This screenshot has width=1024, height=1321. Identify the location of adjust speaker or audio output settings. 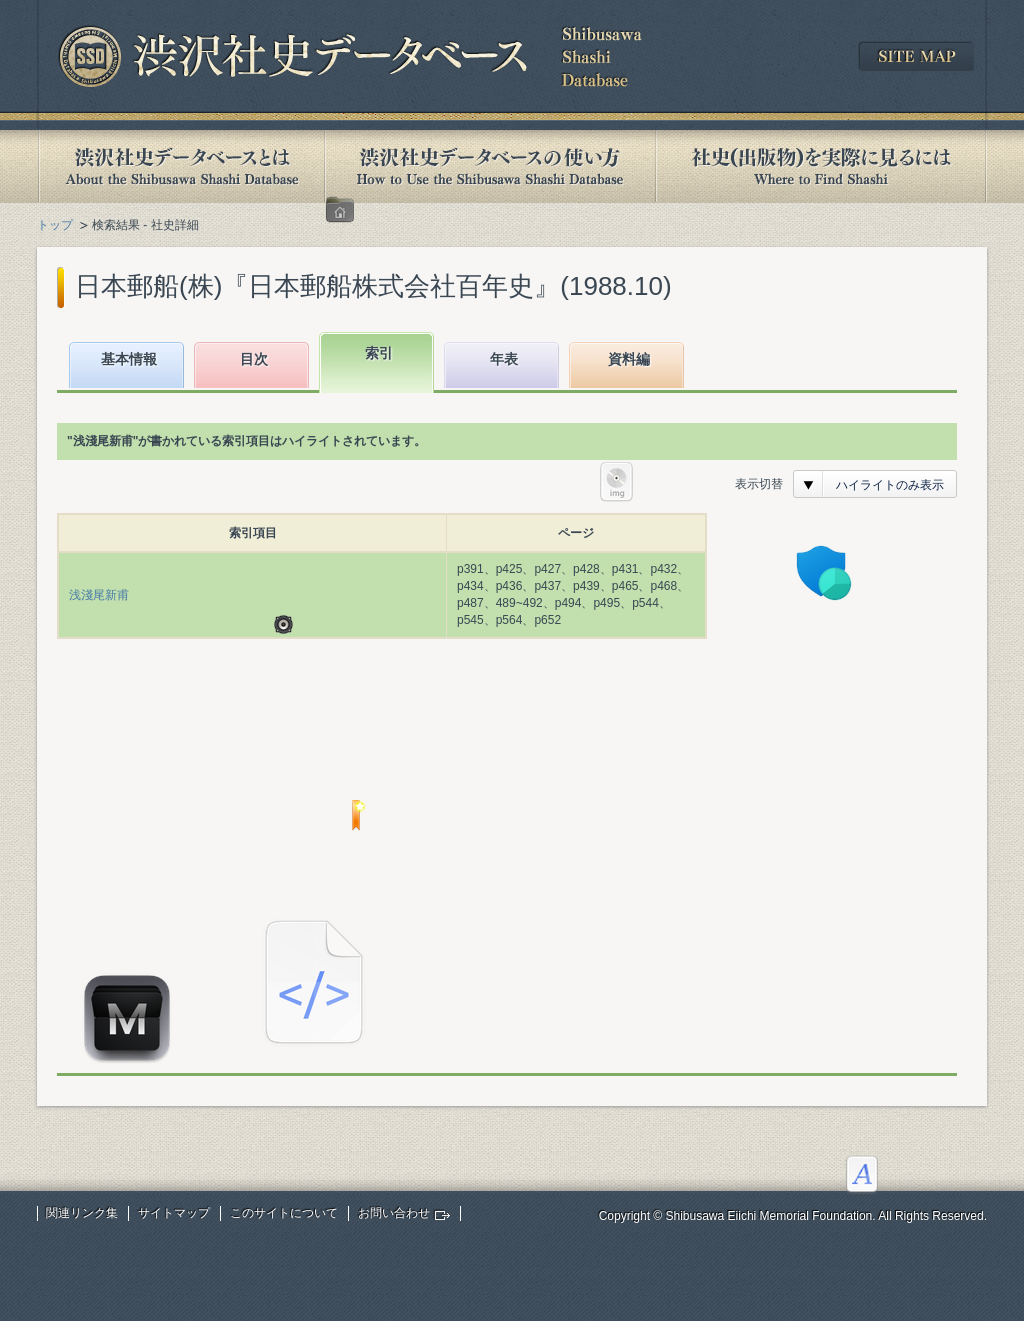
(283, 624).